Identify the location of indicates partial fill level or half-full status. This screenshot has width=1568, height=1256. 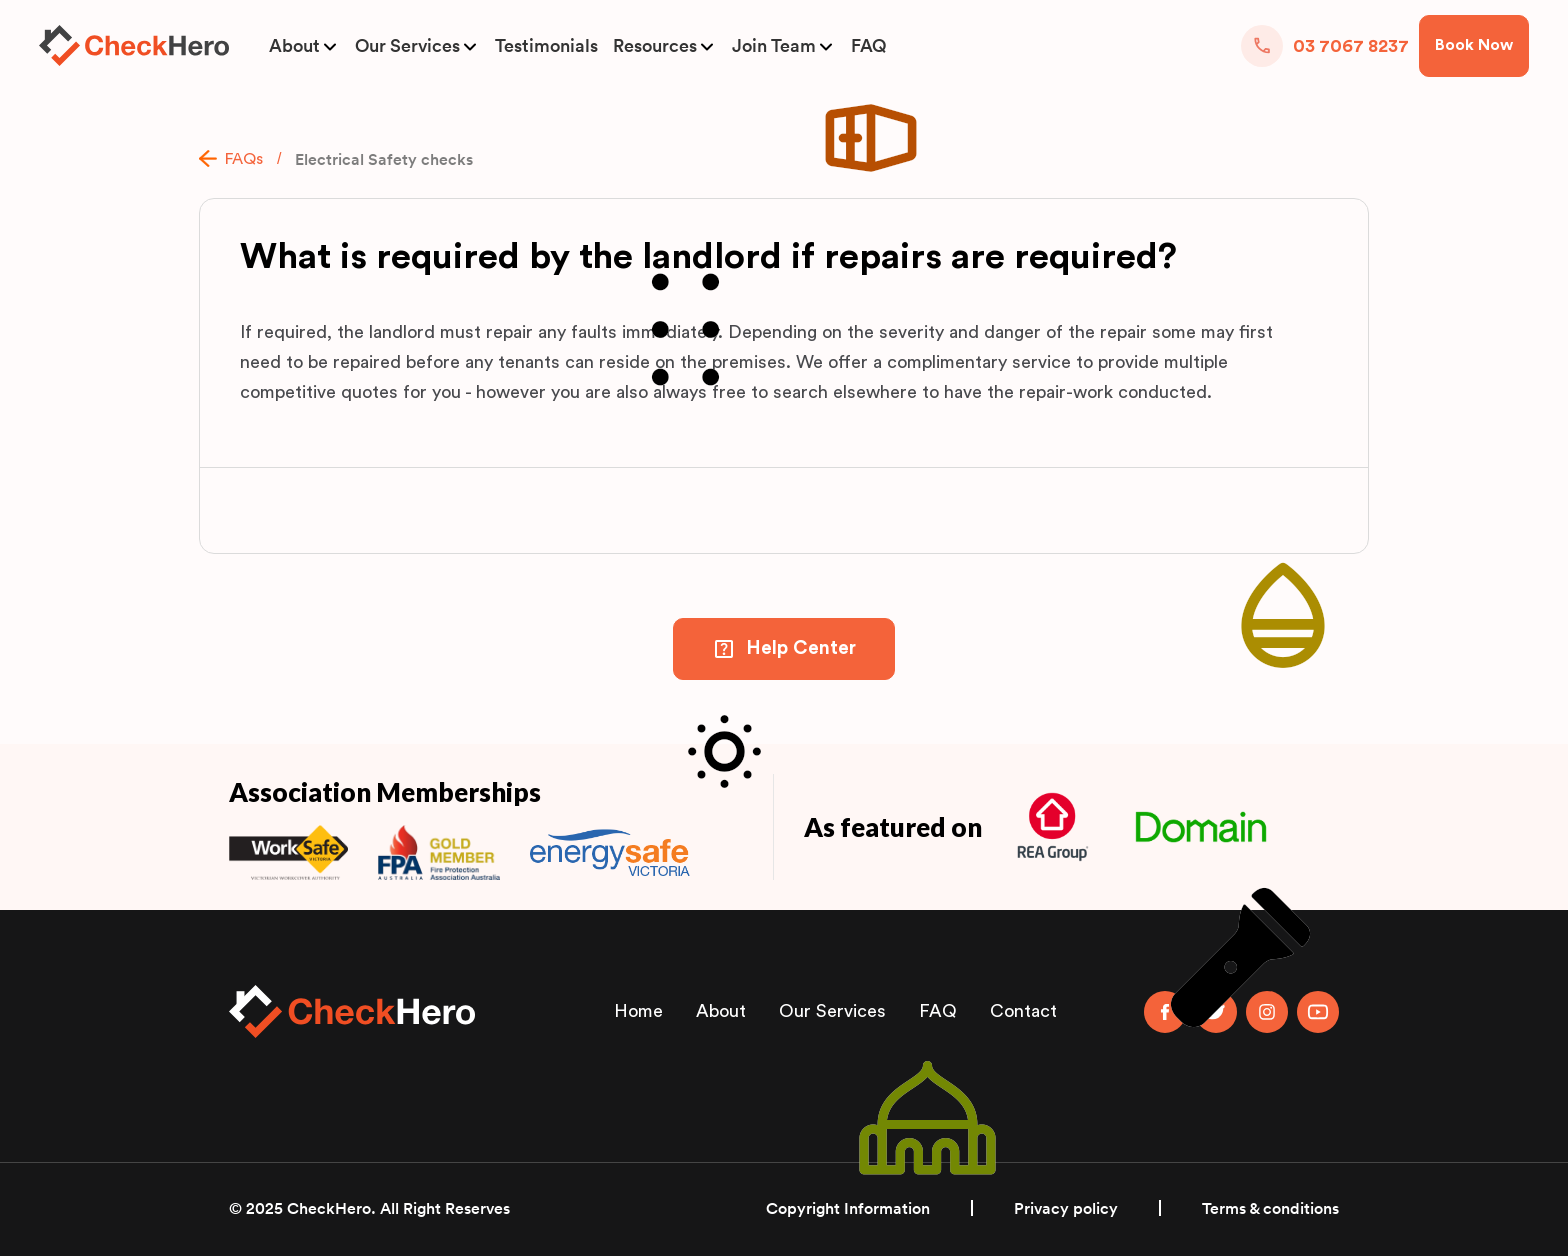
(1283, 619).